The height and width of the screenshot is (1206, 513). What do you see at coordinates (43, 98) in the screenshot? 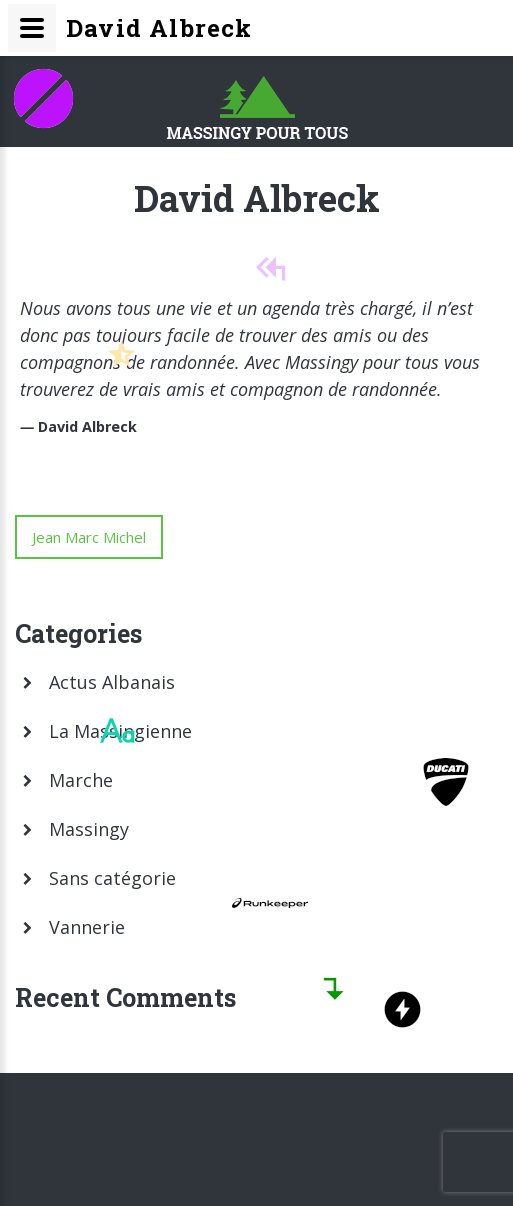
I see `indicates a prohibited or blocked action` at bounding box center [43, 98].